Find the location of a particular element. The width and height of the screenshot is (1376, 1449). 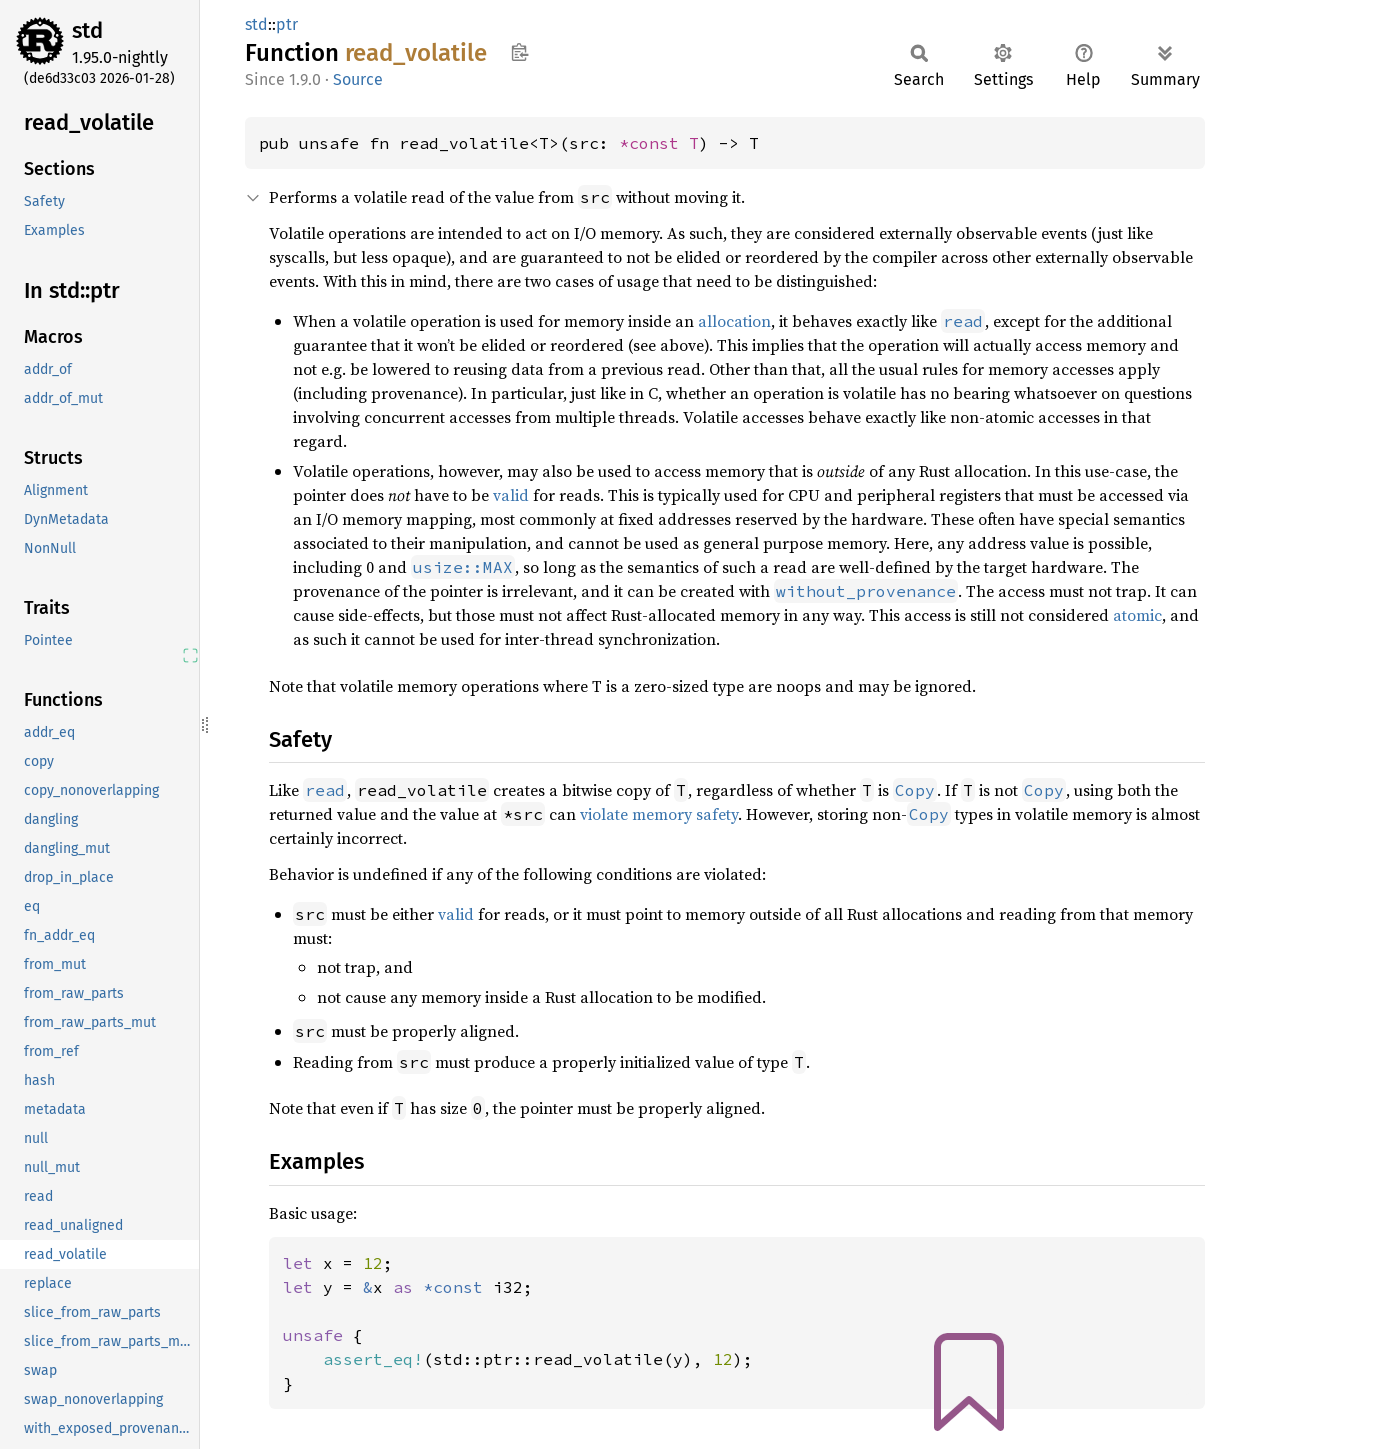

save this item for later is located at coordinates (969, 1382).